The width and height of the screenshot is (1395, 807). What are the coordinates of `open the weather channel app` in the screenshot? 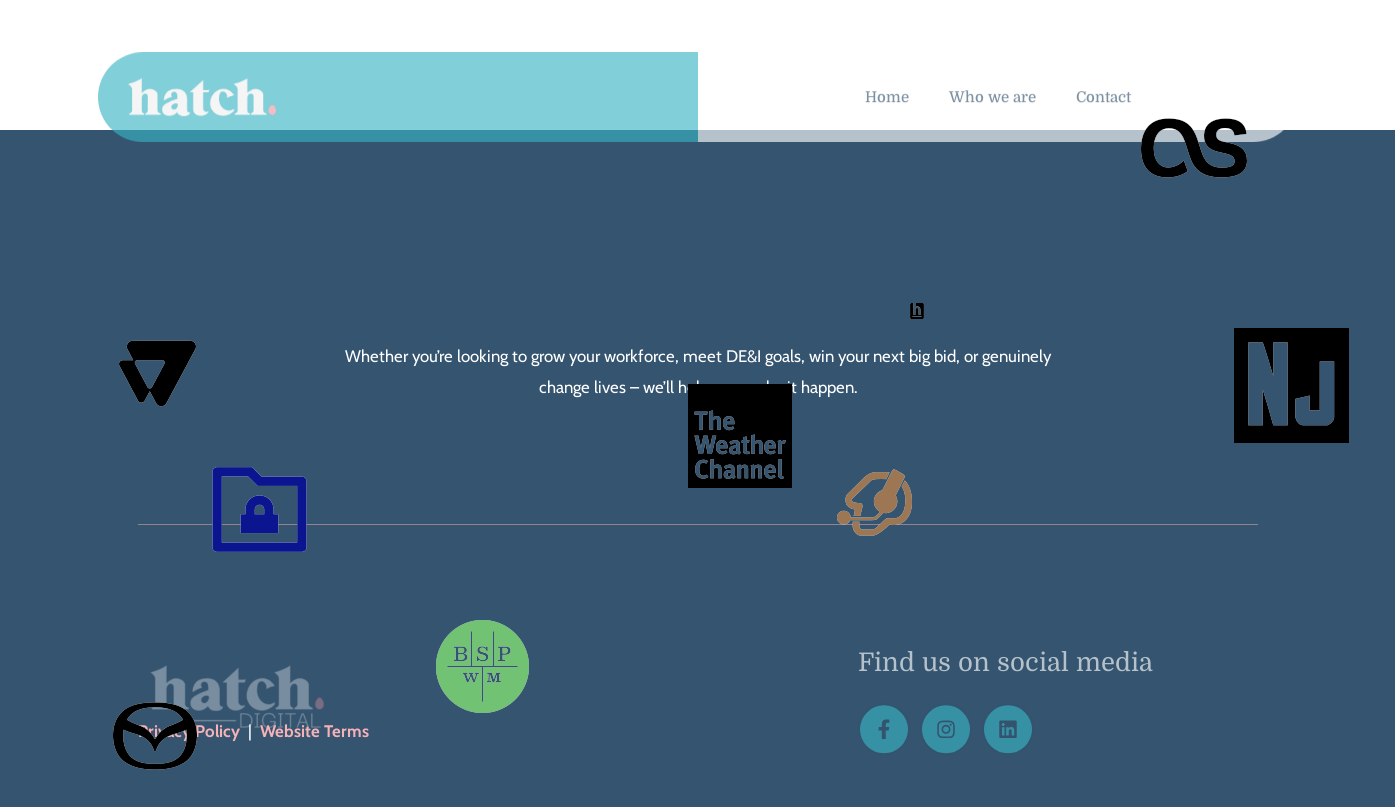 It's located at (740, 436).